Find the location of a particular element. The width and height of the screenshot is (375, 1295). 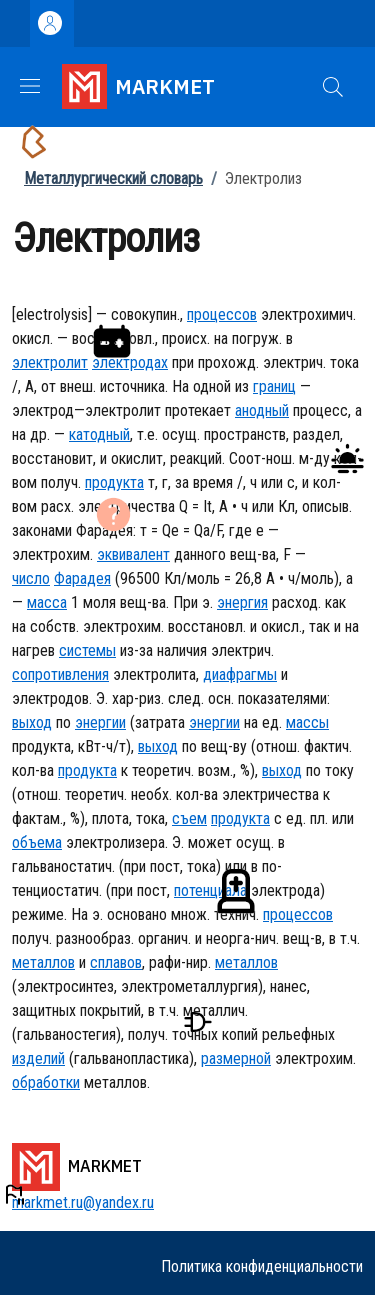

represents a logical AND gate in circuit diagrams is located at coordinates (198, 1022).